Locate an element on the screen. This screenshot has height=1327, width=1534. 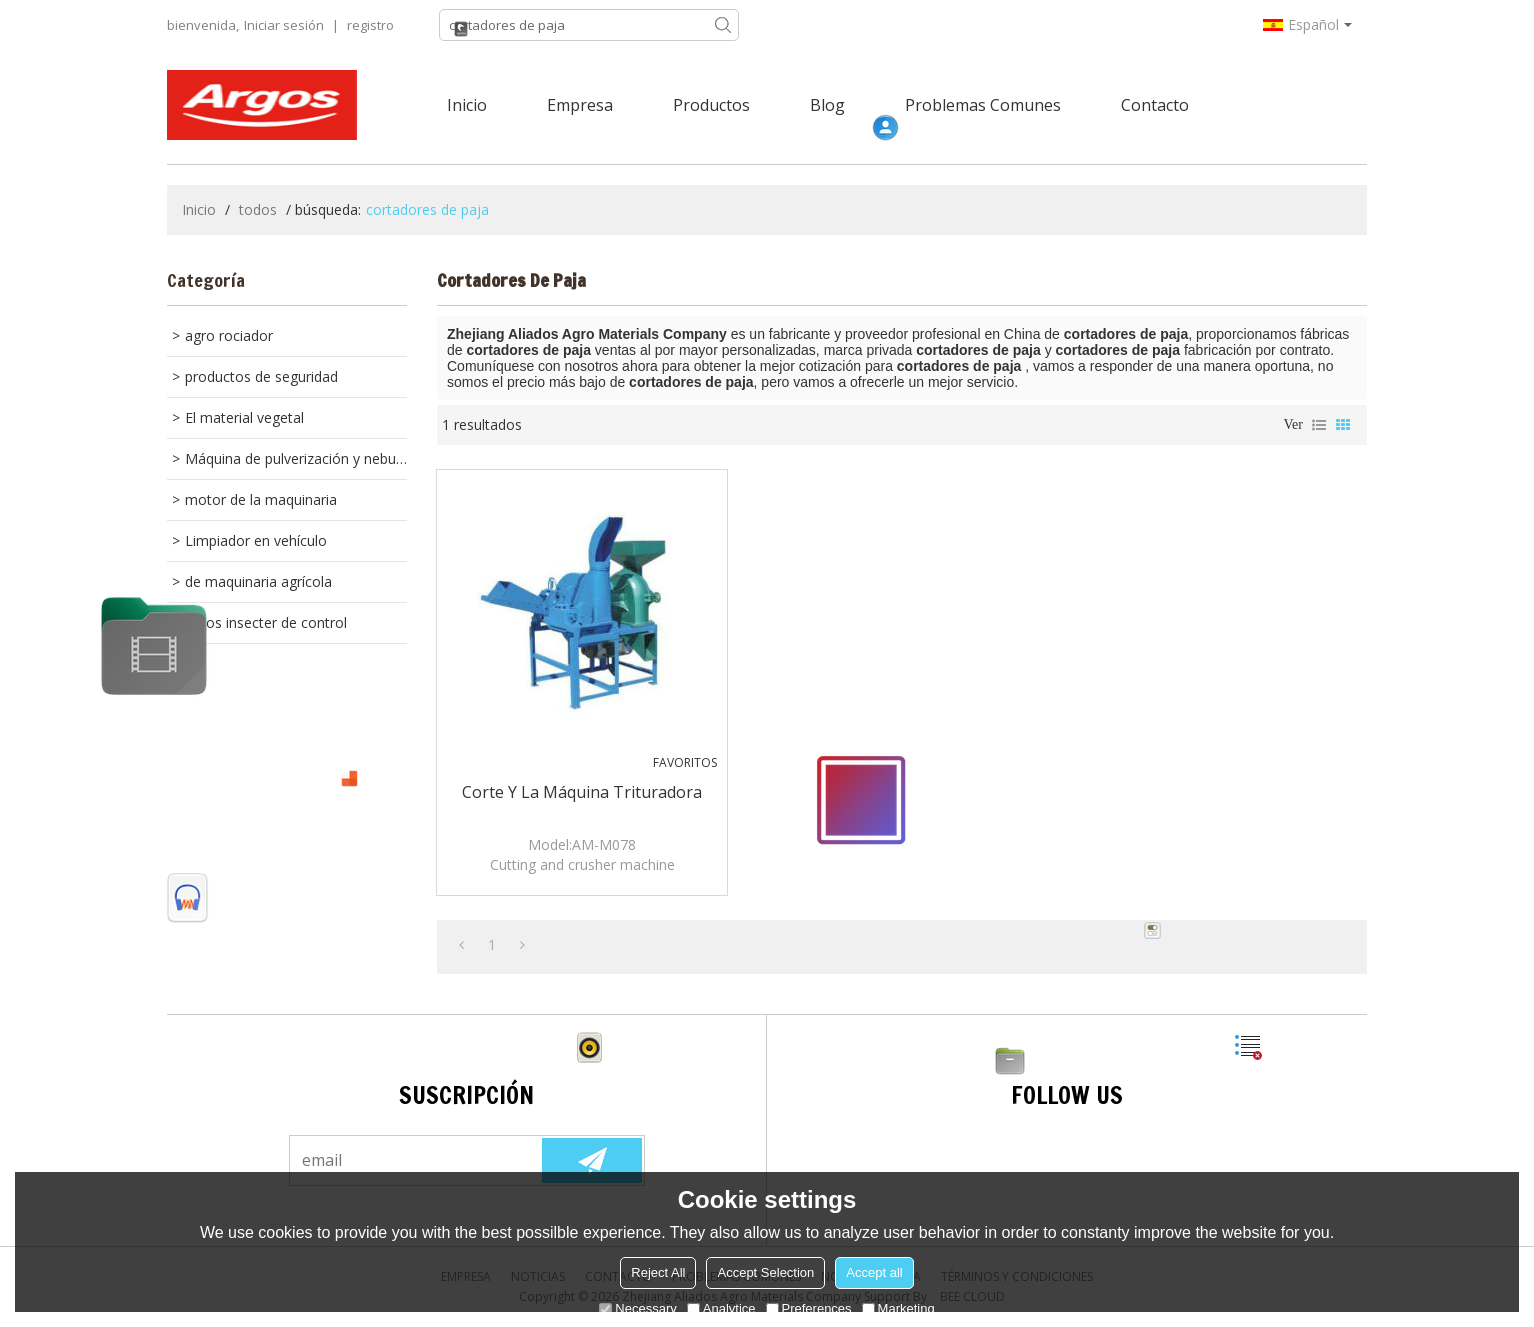
an audacity audio project file is located at coordinates (187, 897).